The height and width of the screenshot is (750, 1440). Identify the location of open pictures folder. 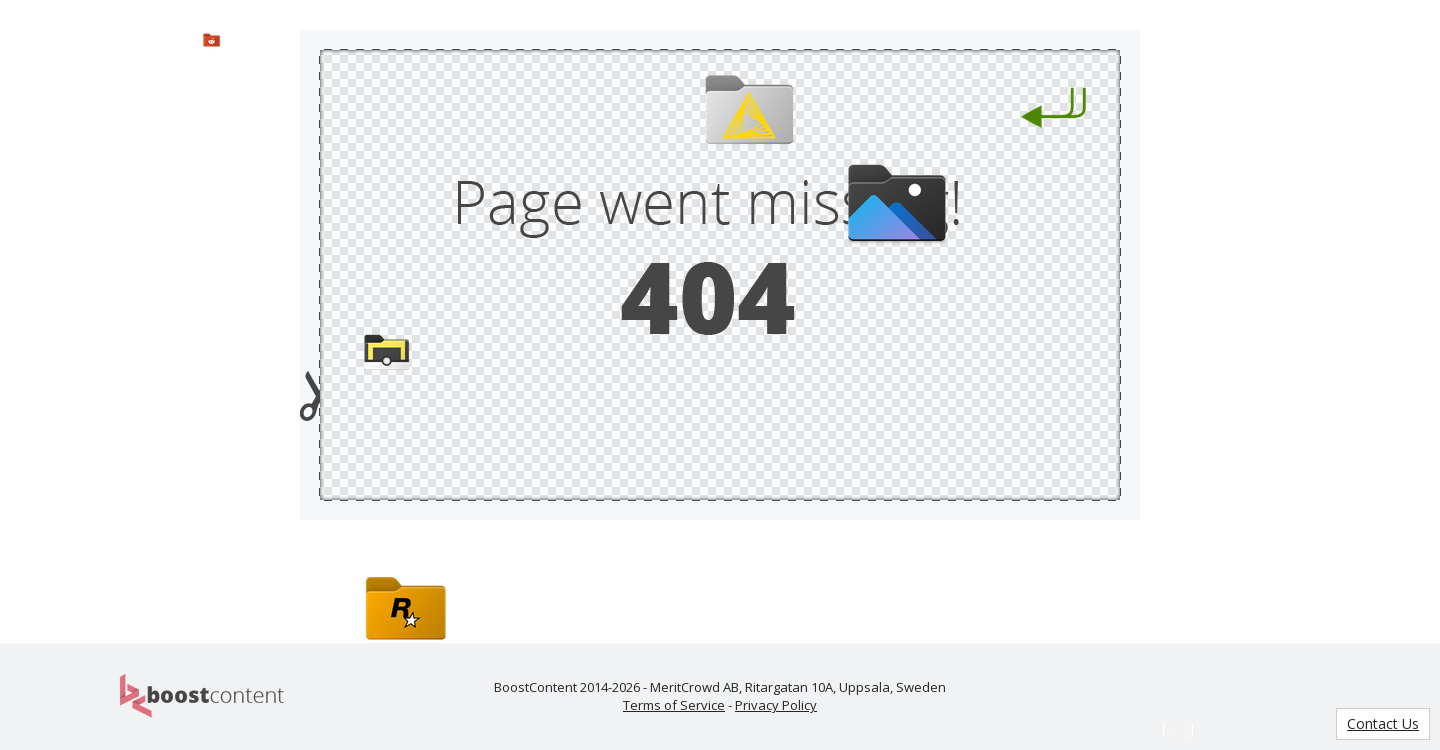
(896, 205).